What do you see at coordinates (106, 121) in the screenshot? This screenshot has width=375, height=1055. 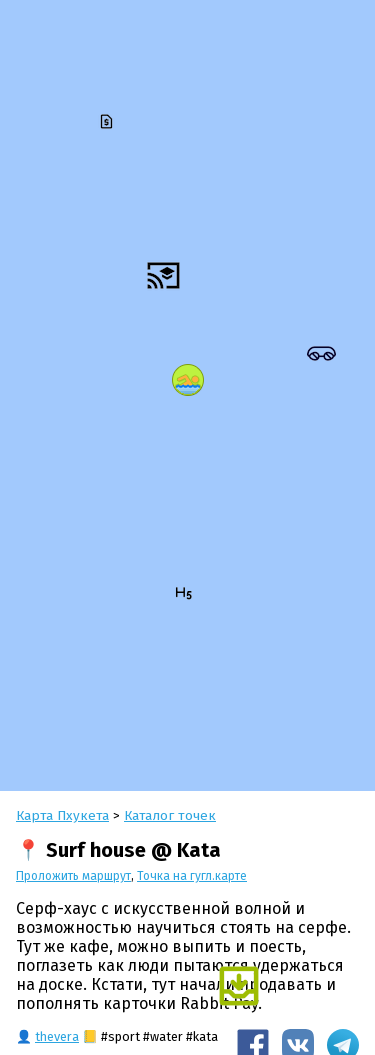 I see `view invoice or billing document` at bounding box center [106, 121].